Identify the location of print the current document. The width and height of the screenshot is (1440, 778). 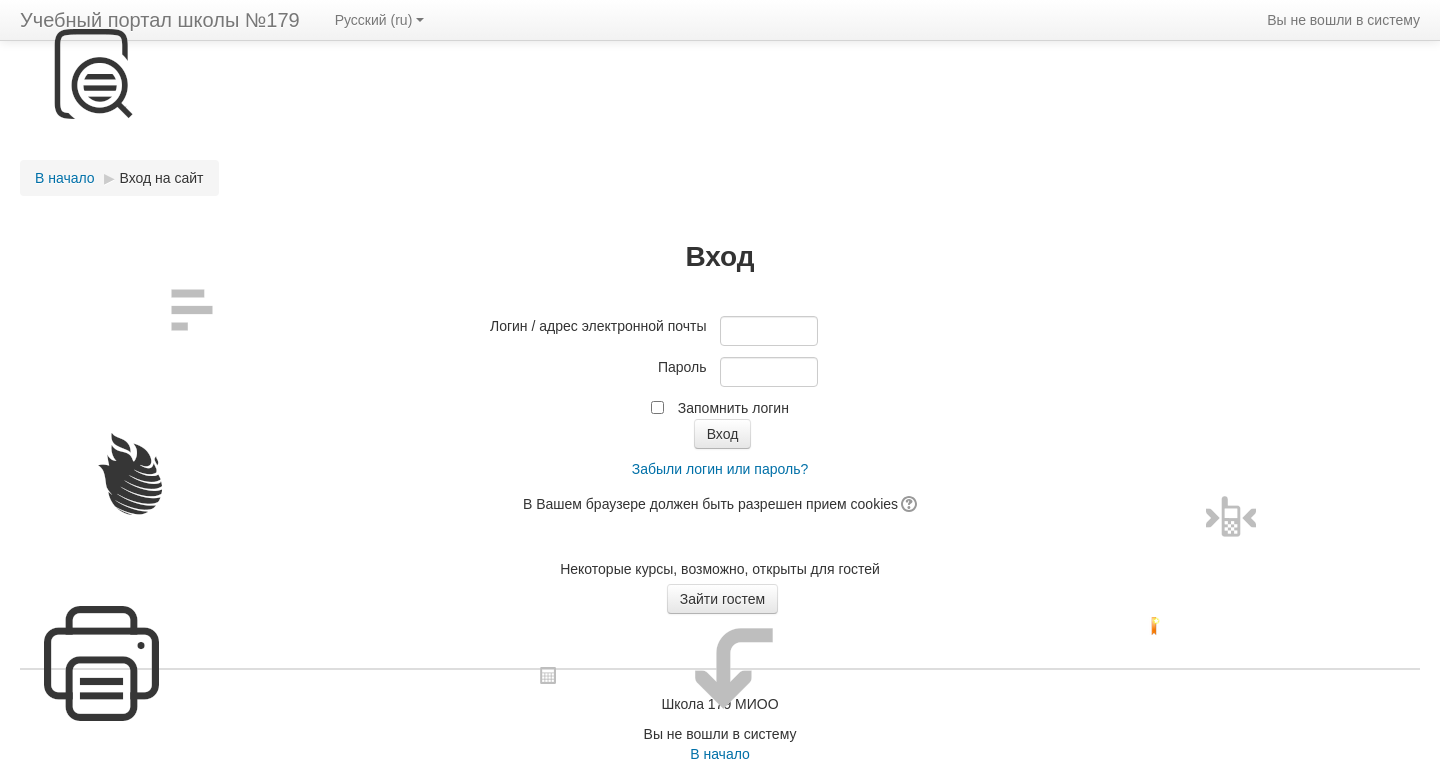
(101, 663).